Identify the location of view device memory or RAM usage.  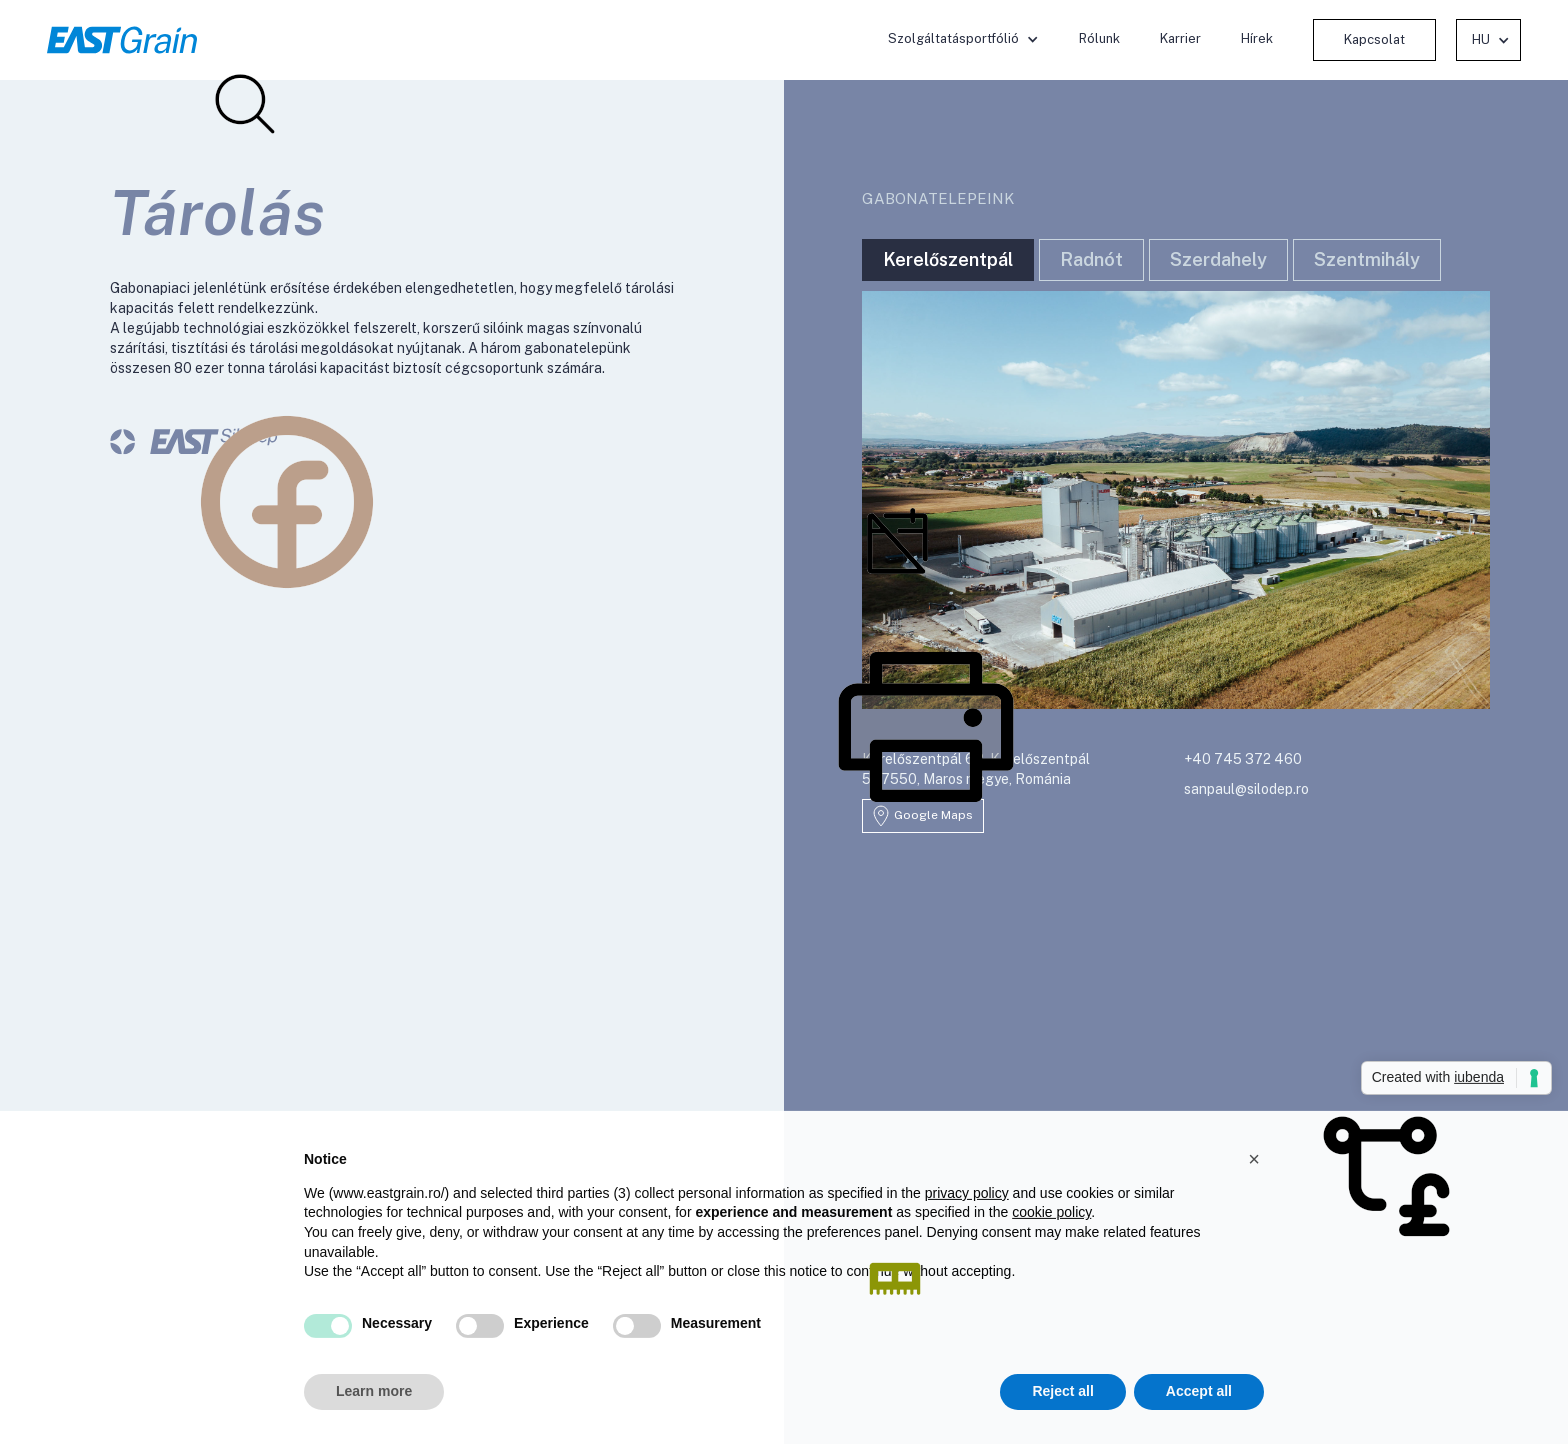
(895, 1278).